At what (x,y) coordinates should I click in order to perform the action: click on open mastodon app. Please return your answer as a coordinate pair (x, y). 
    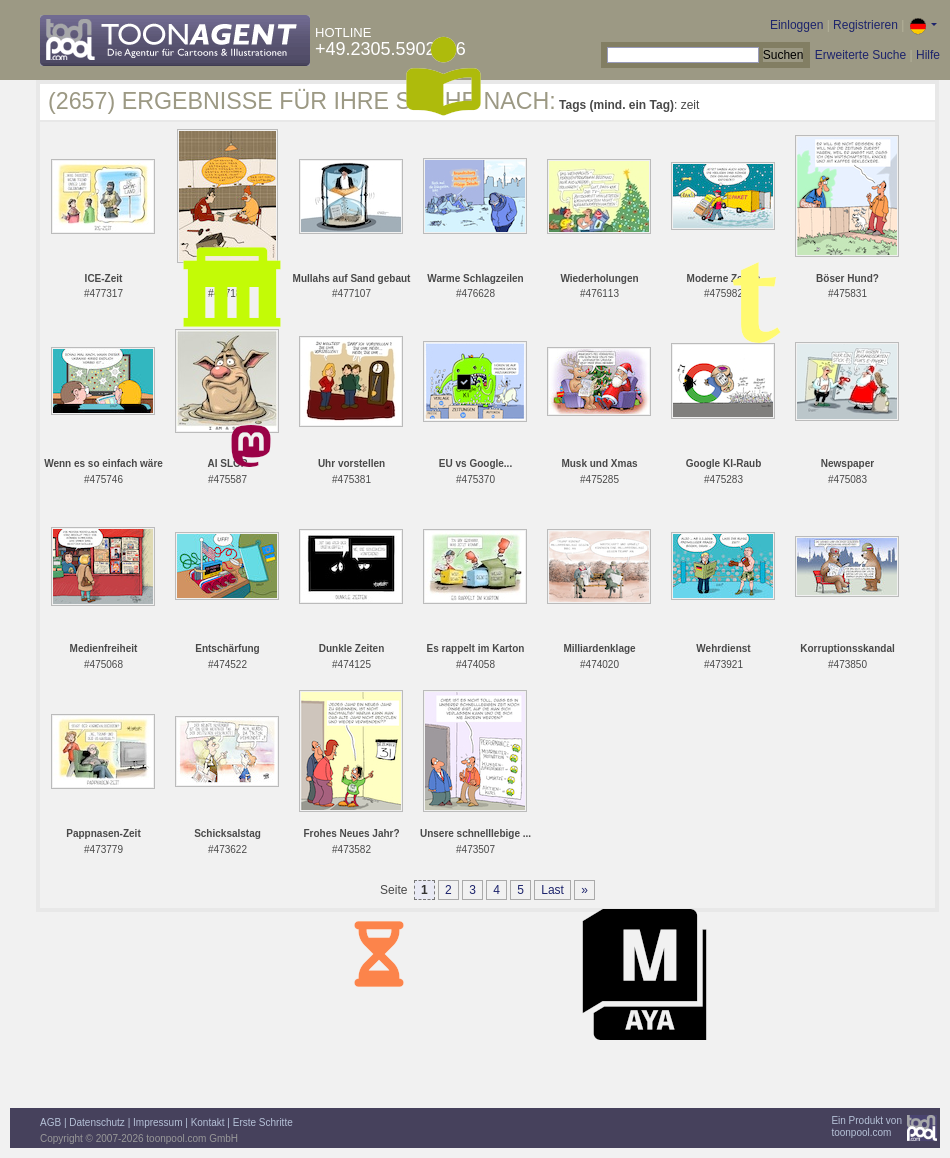
    Looking at the image, I should click on (251, 446).